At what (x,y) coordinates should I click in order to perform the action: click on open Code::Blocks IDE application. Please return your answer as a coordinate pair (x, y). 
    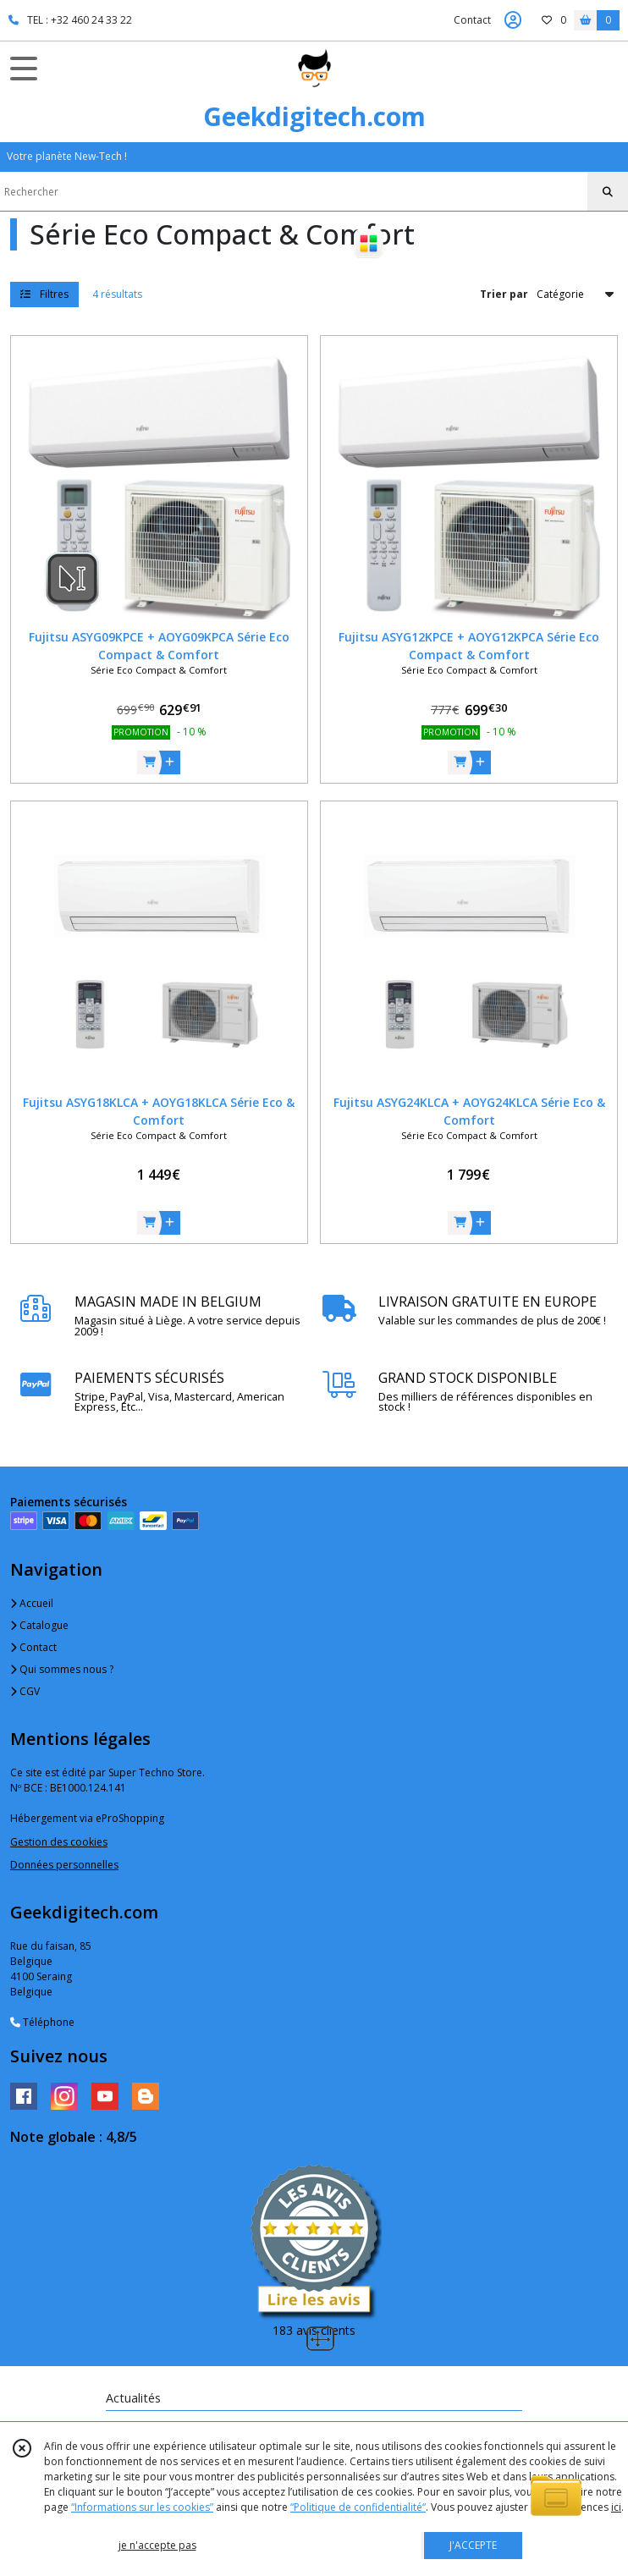
    Looking at the image, I should click on (368, 243).